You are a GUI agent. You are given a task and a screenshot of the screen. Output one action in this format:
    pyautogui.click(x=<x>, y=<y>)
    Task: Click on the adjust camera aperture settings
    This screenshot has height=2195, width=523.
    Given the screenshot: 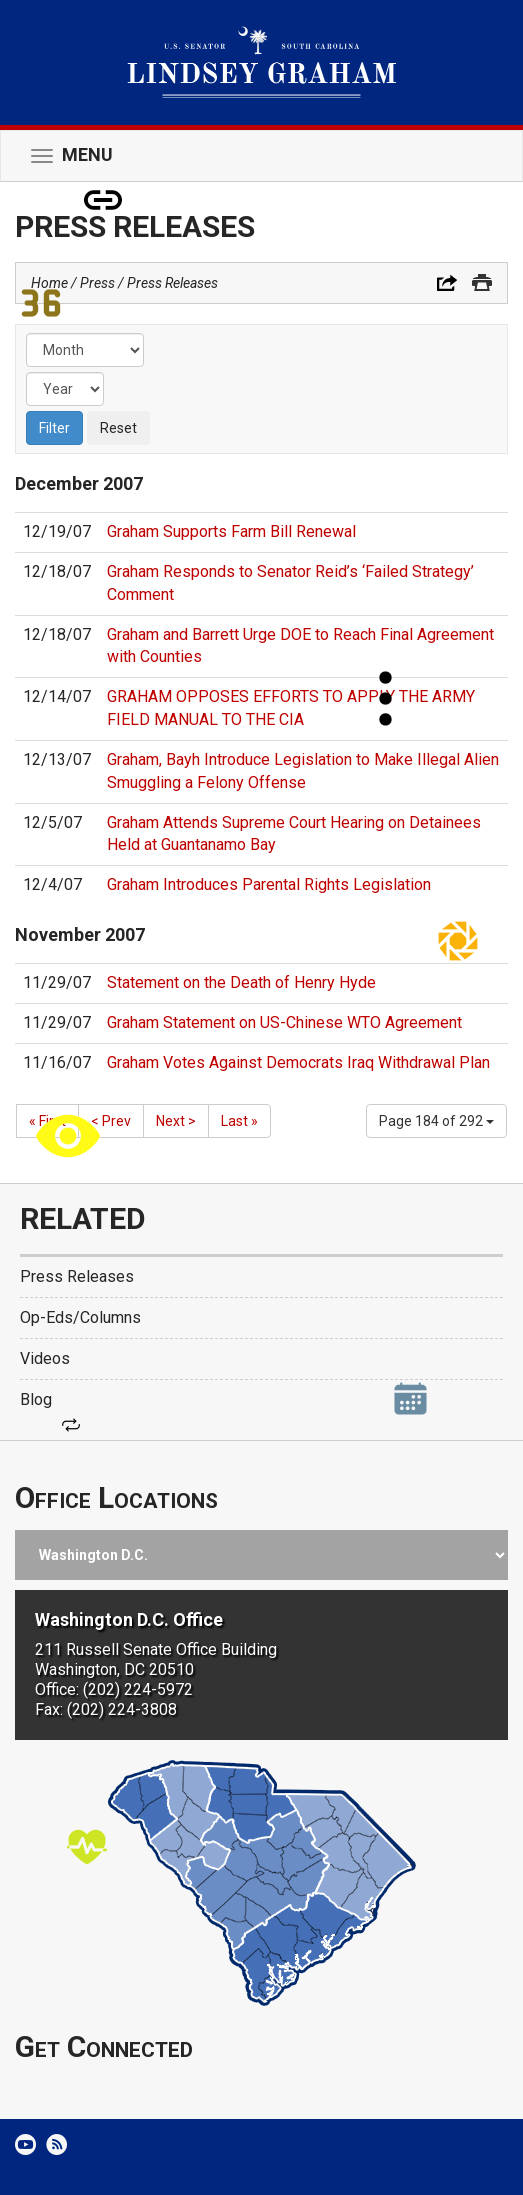 What is the action you would take?
    pyautogui.click(x=458, y=941)
    